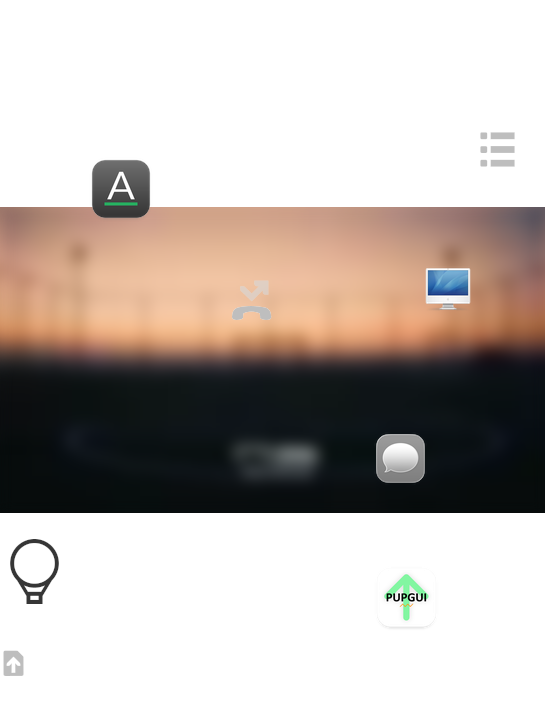 This screenshot has width=545, height=720. What do you see at coordinates (251, 297) in the screenshot?
I see `indicates a missed phone call` at bounding box center [251, 297].